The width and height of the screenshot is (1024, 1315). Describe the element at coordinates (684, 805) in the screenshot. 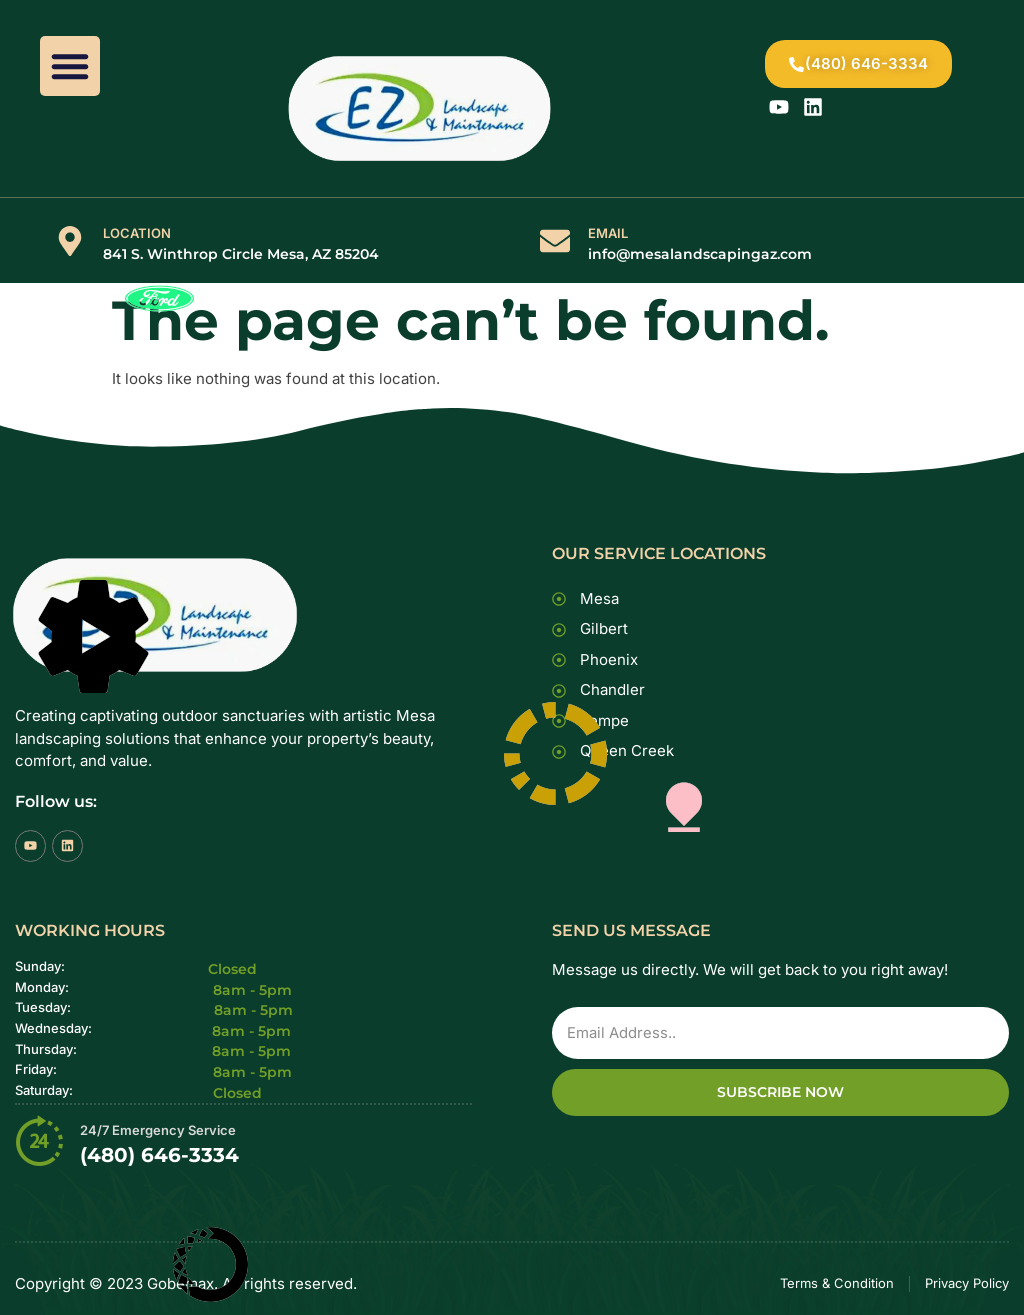

I see `mark a location on the map` at that location.